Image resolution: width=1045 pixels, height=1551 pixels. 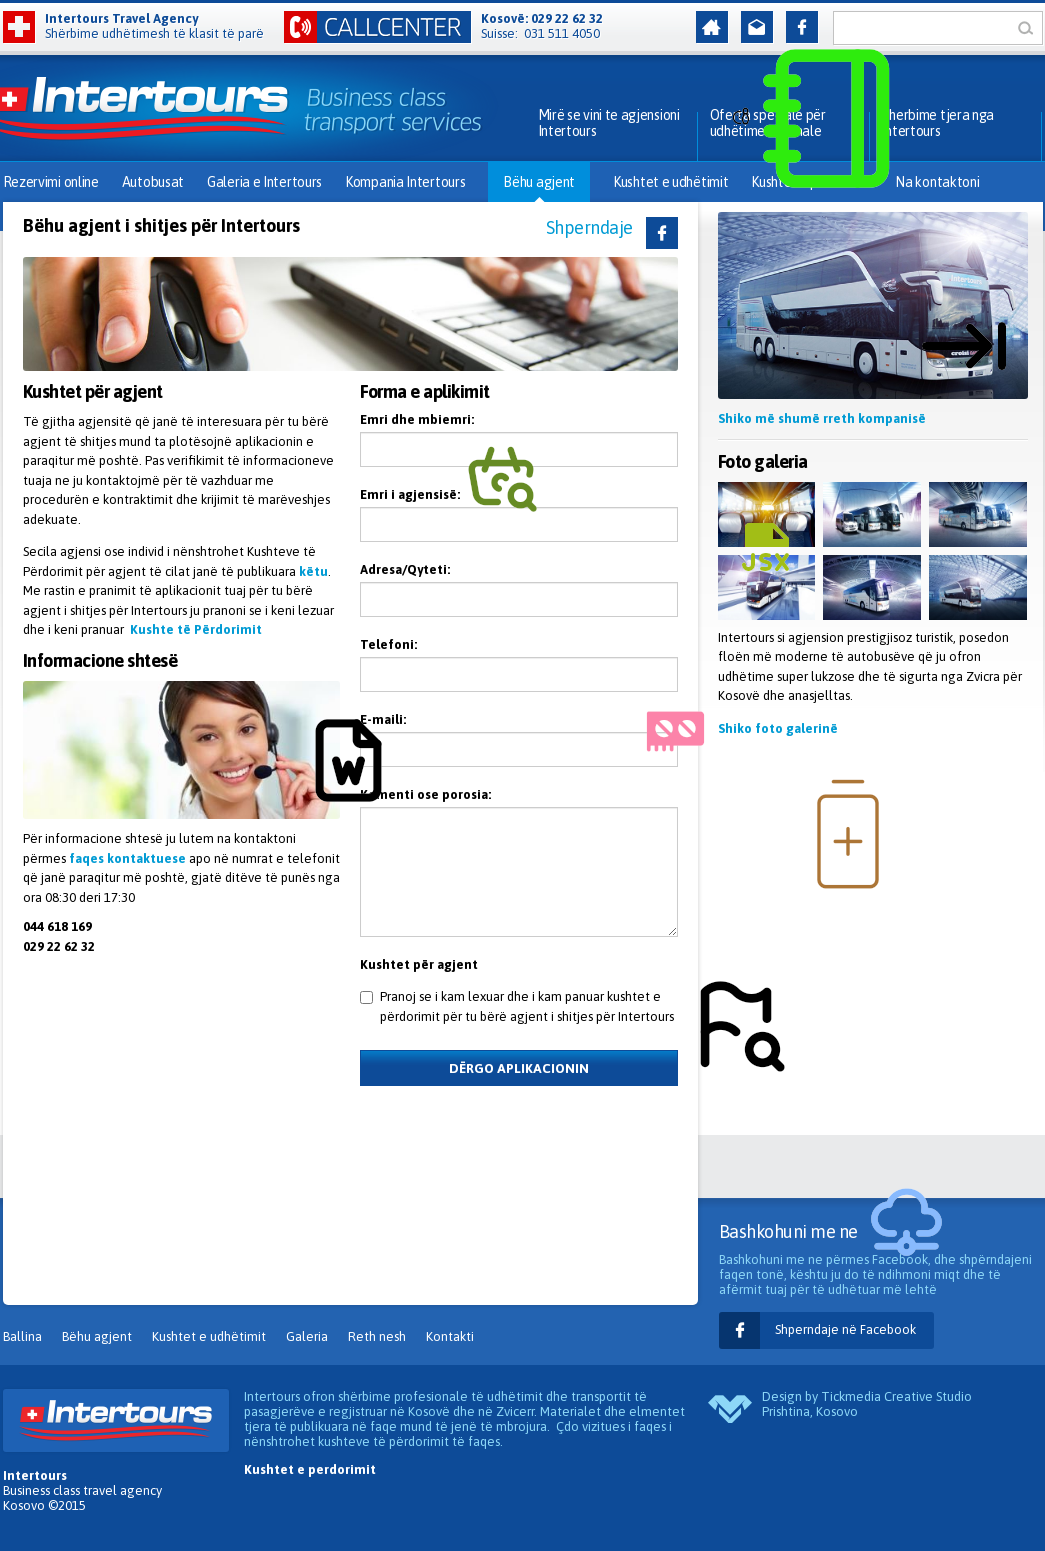 What do you see at coordinates (736, 1023) in the screenshot?
I see `search flagged items` at bounding box center [736, 1023].